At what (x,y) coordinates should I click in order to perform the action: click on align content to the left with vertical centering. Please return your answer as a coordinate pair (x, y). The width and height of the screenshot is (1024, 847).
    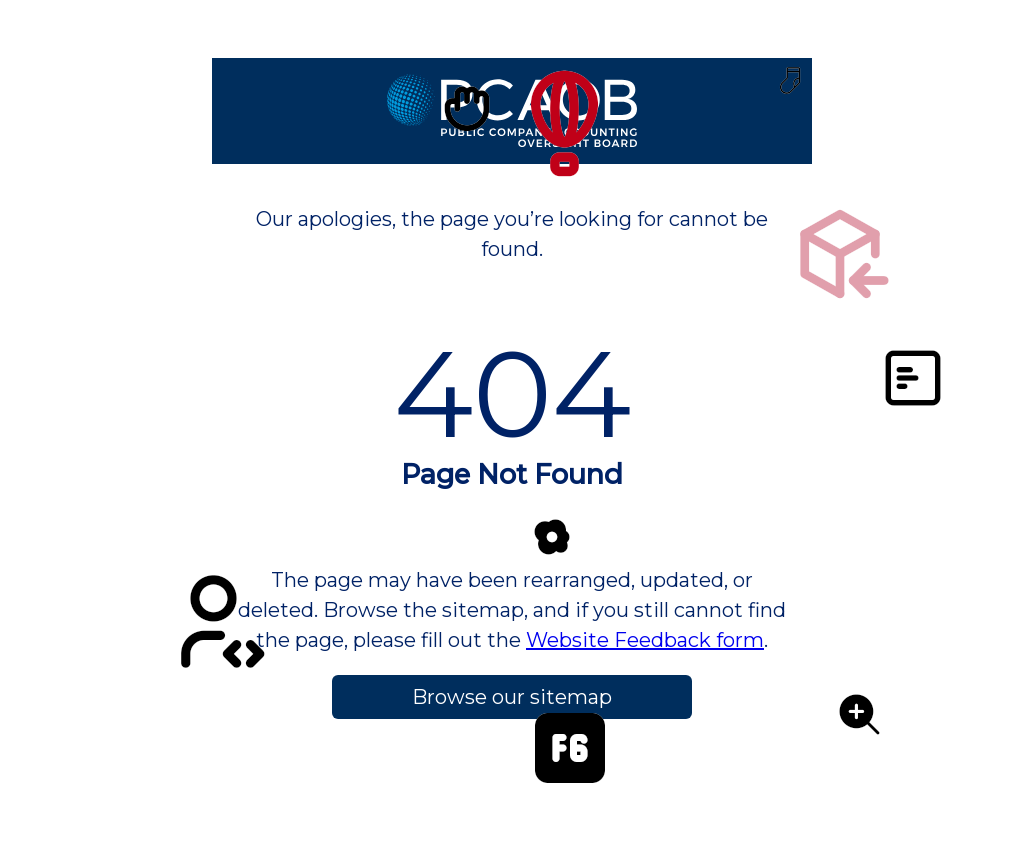
    Looking at the image, I should click on (913, 378).